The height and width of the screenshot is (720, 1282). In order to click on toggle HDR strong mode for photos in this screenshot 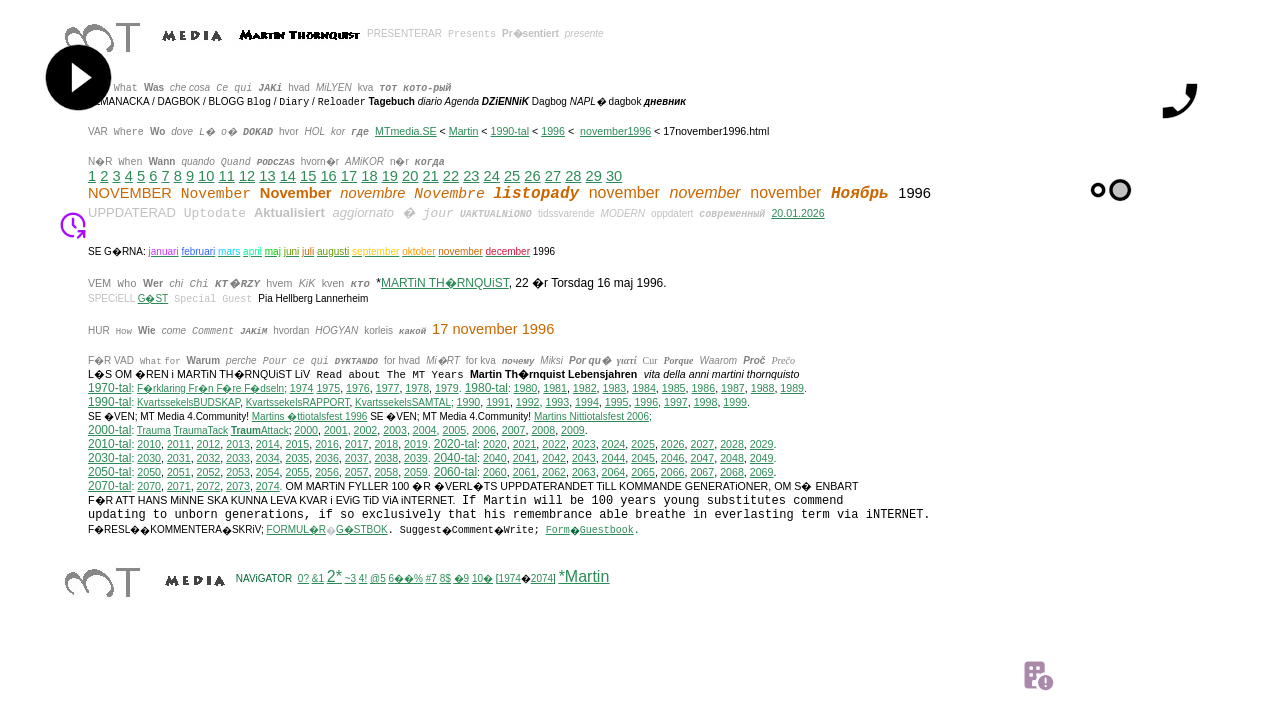, I will do `click(1111, 190)`.